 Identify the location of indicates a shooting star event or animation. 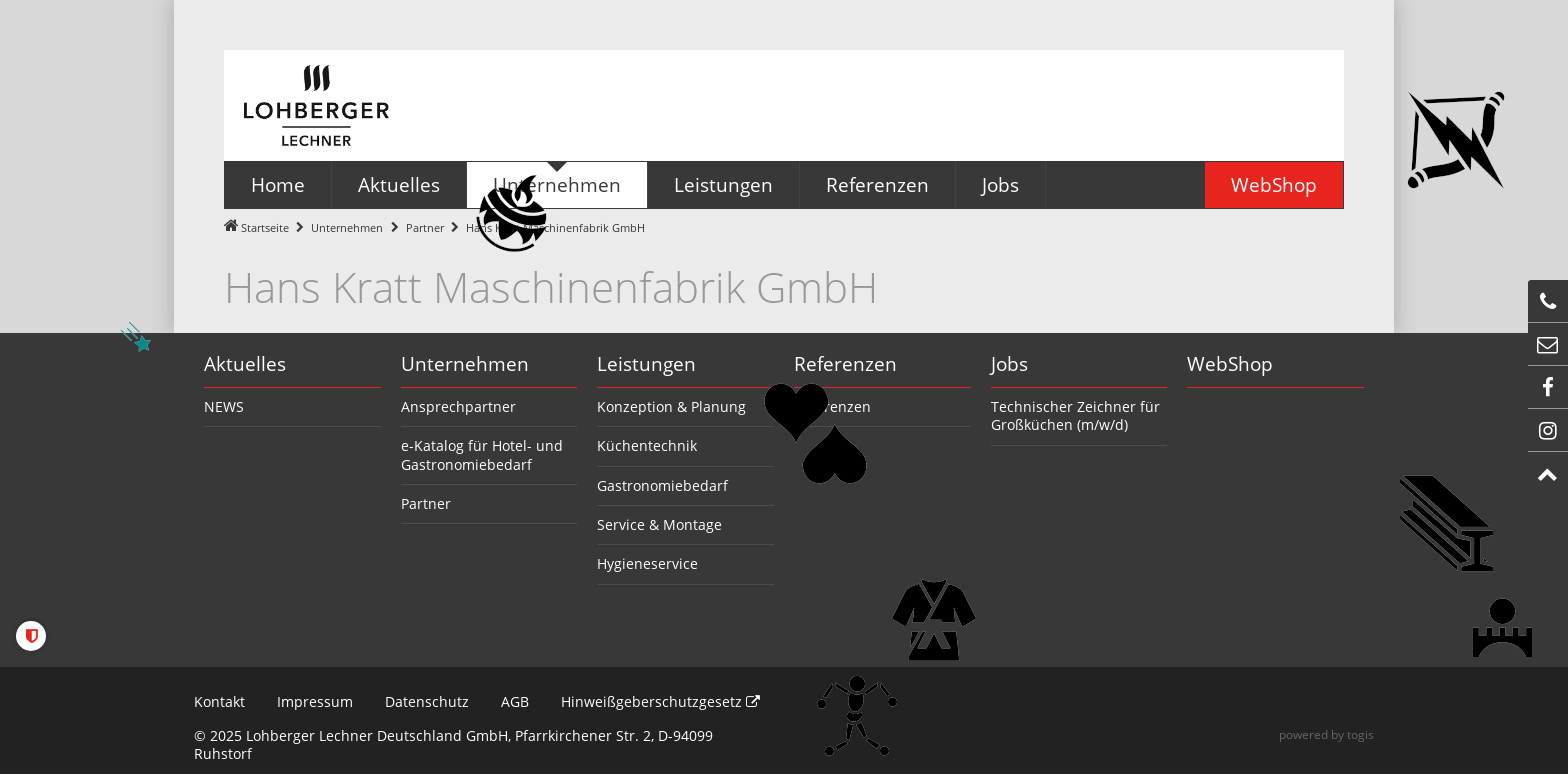
(135, 336).